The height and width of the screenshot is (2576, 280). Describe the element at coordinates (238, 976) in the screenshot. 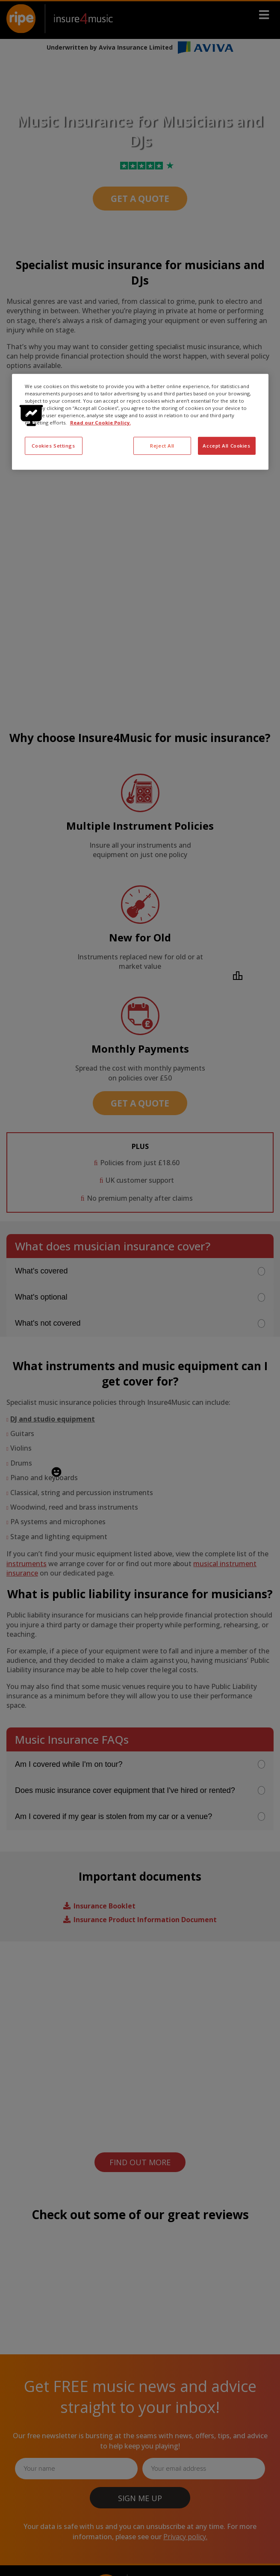

I see `view leaderboard rankings` at that location.